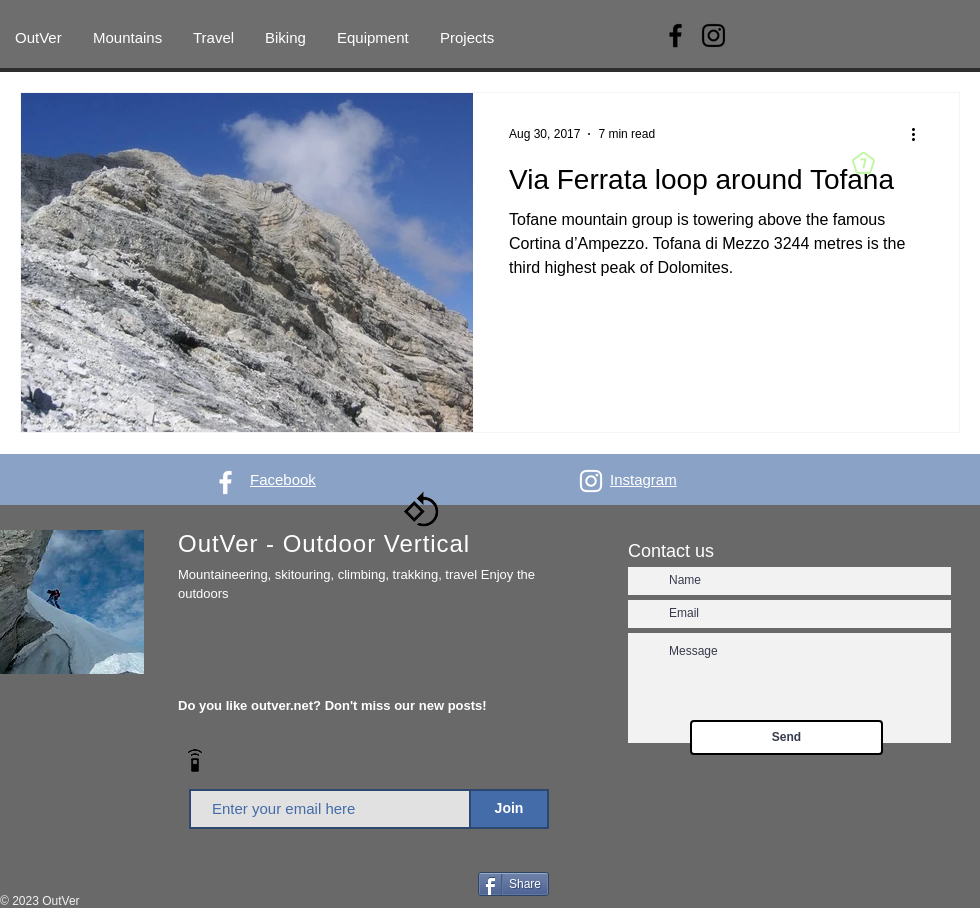 This screenshot has width=980, height=908. I want to click on indicates step 7 in a multi-step process, so click(863, 163).